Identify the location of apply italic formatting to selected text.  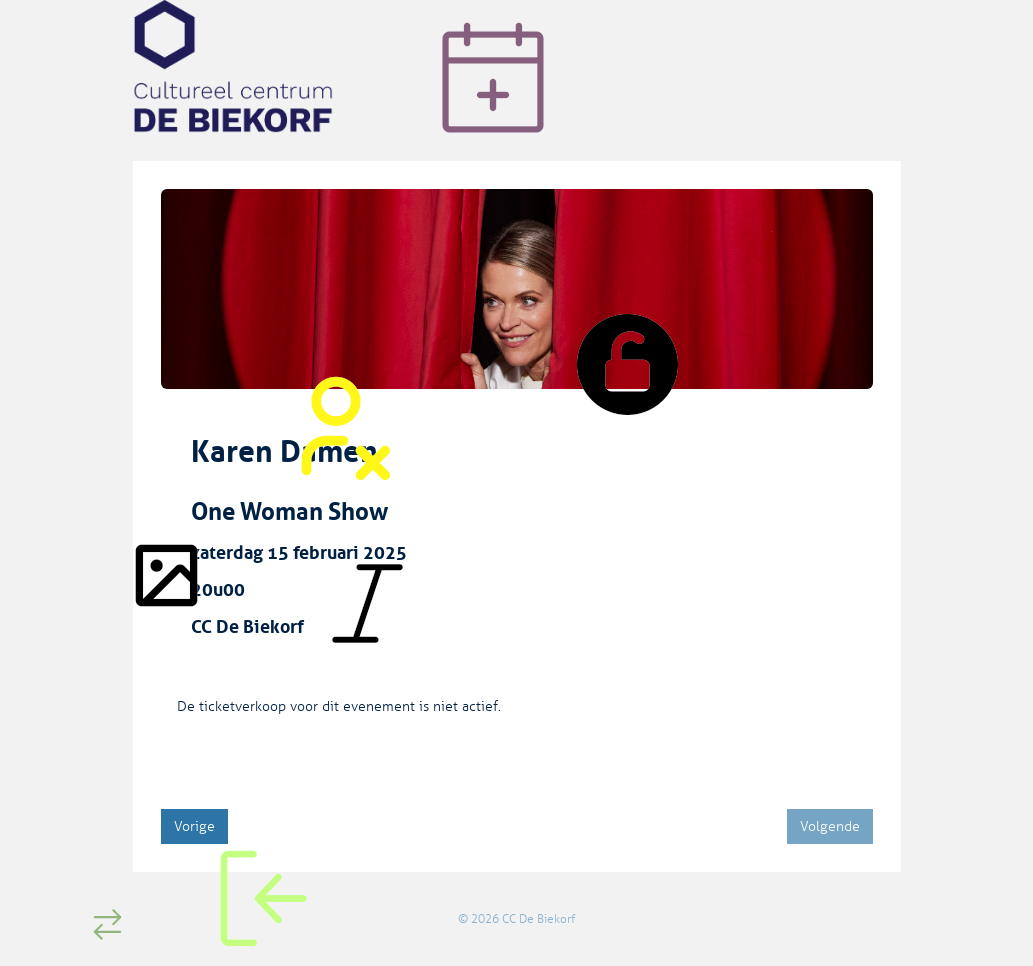
(367, 603).